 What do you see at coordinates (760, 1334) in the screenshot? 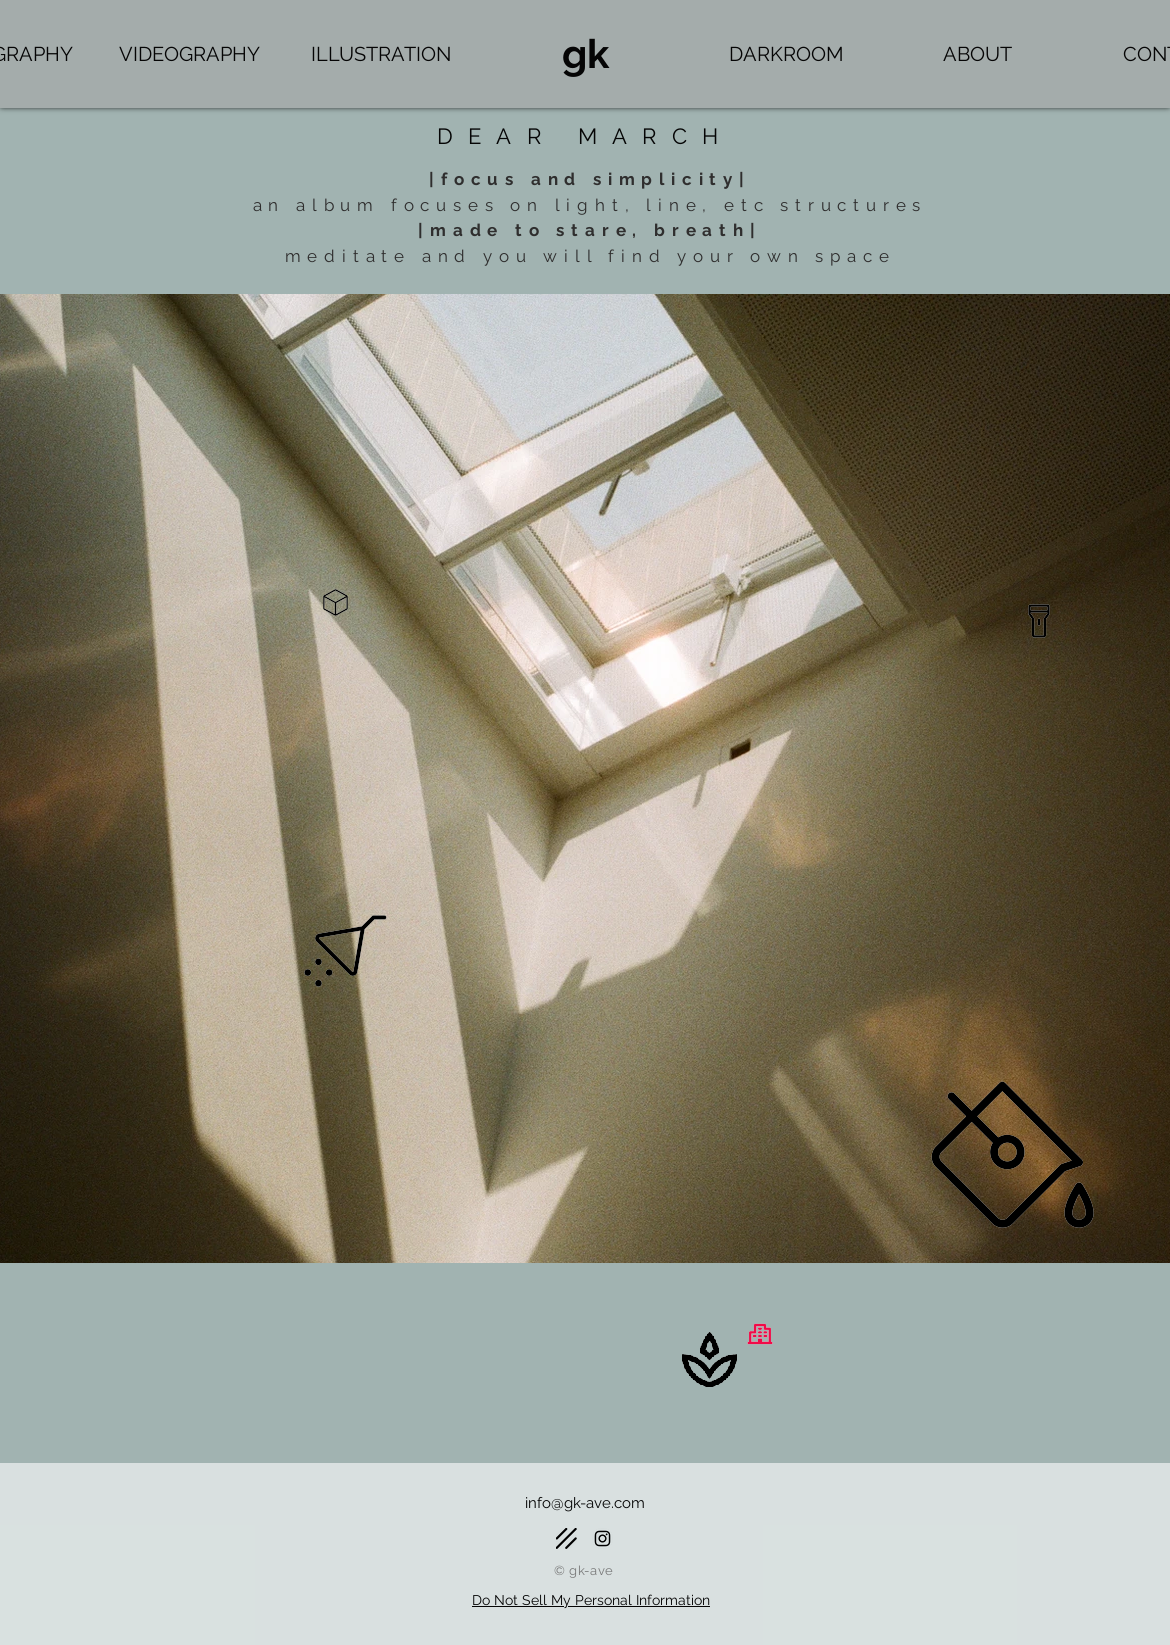
I see `view apartment or residential building details` at bounding box center [760, 1334].